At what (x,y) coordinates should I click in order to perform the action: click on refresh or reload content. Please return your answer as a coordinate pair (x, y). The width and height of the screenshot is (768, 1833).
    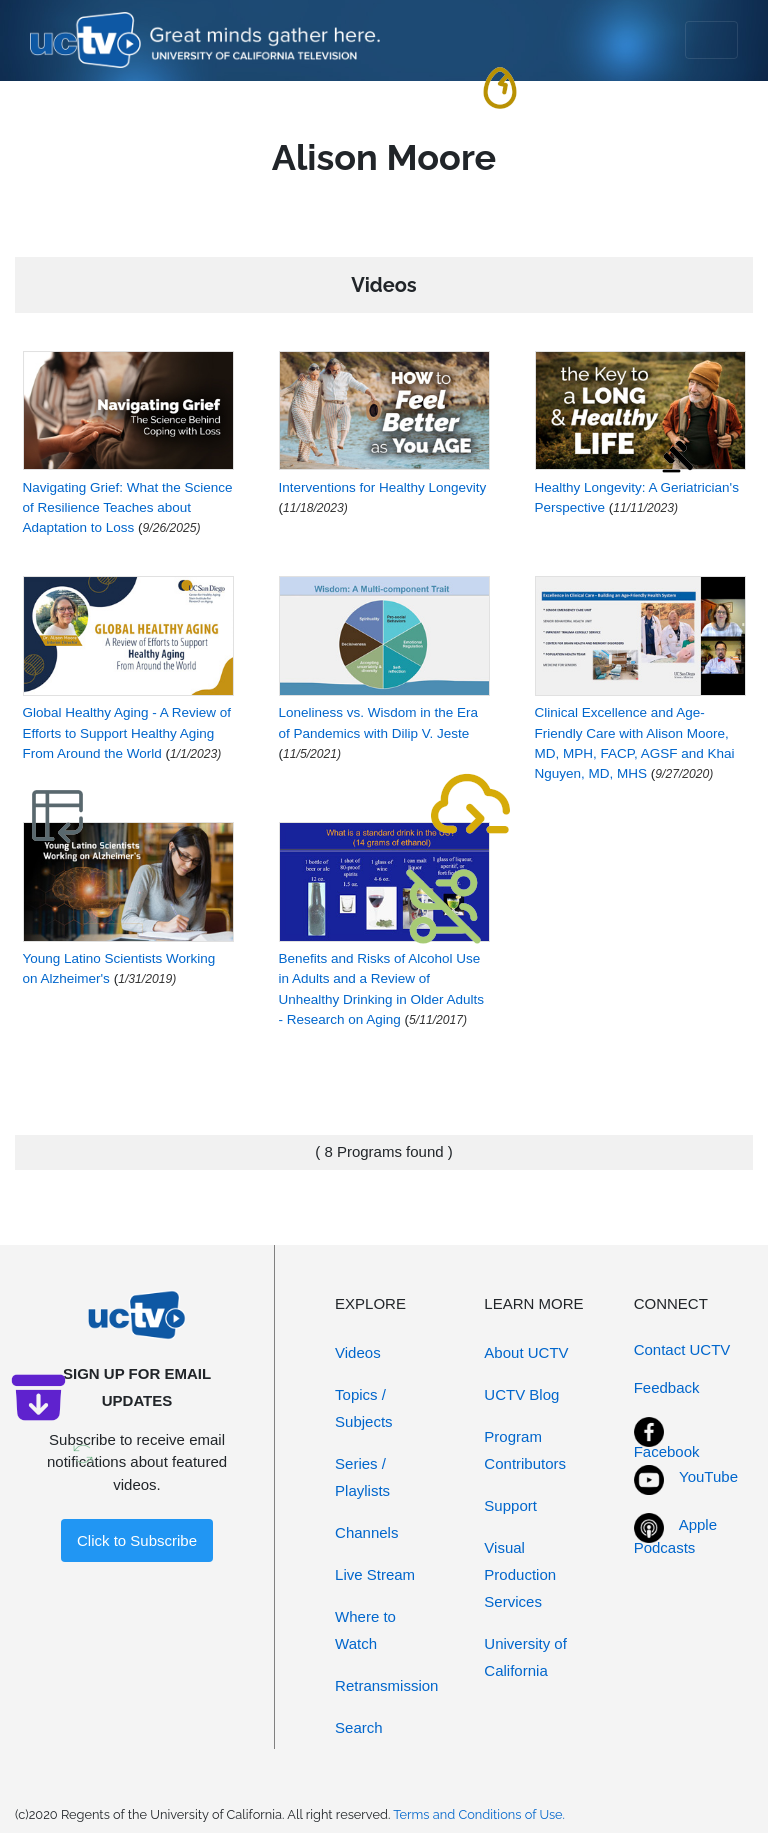
    Looking at the image, I should click on (83, 1454).